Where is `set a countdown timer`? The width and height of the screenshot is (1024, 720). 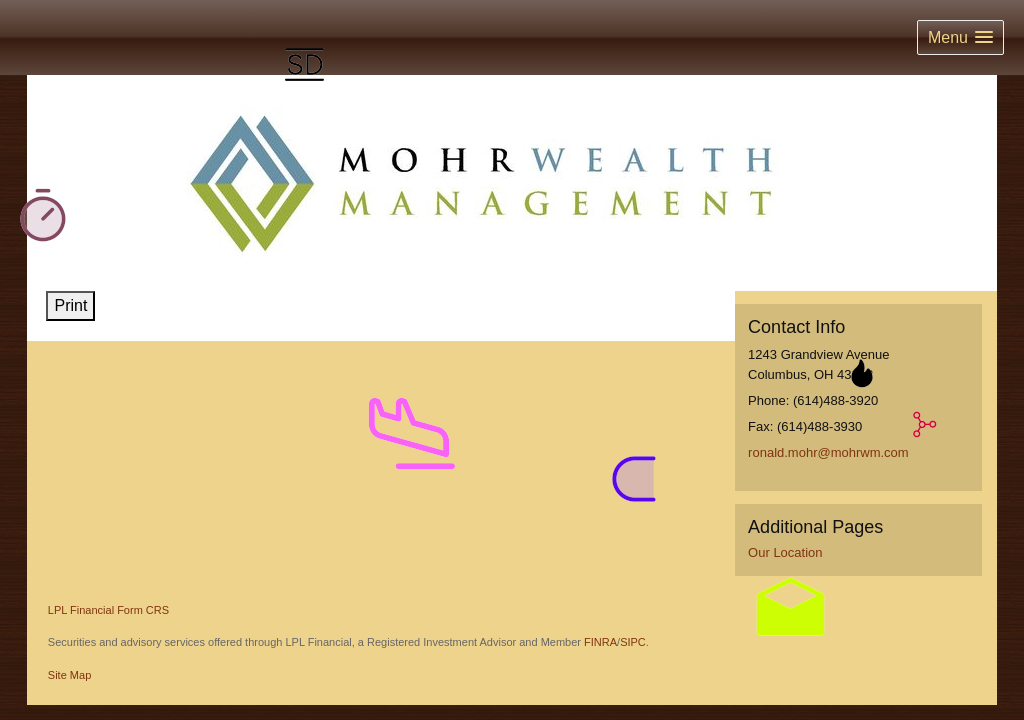 set a countdown timer is located at coordinates (43, 217).